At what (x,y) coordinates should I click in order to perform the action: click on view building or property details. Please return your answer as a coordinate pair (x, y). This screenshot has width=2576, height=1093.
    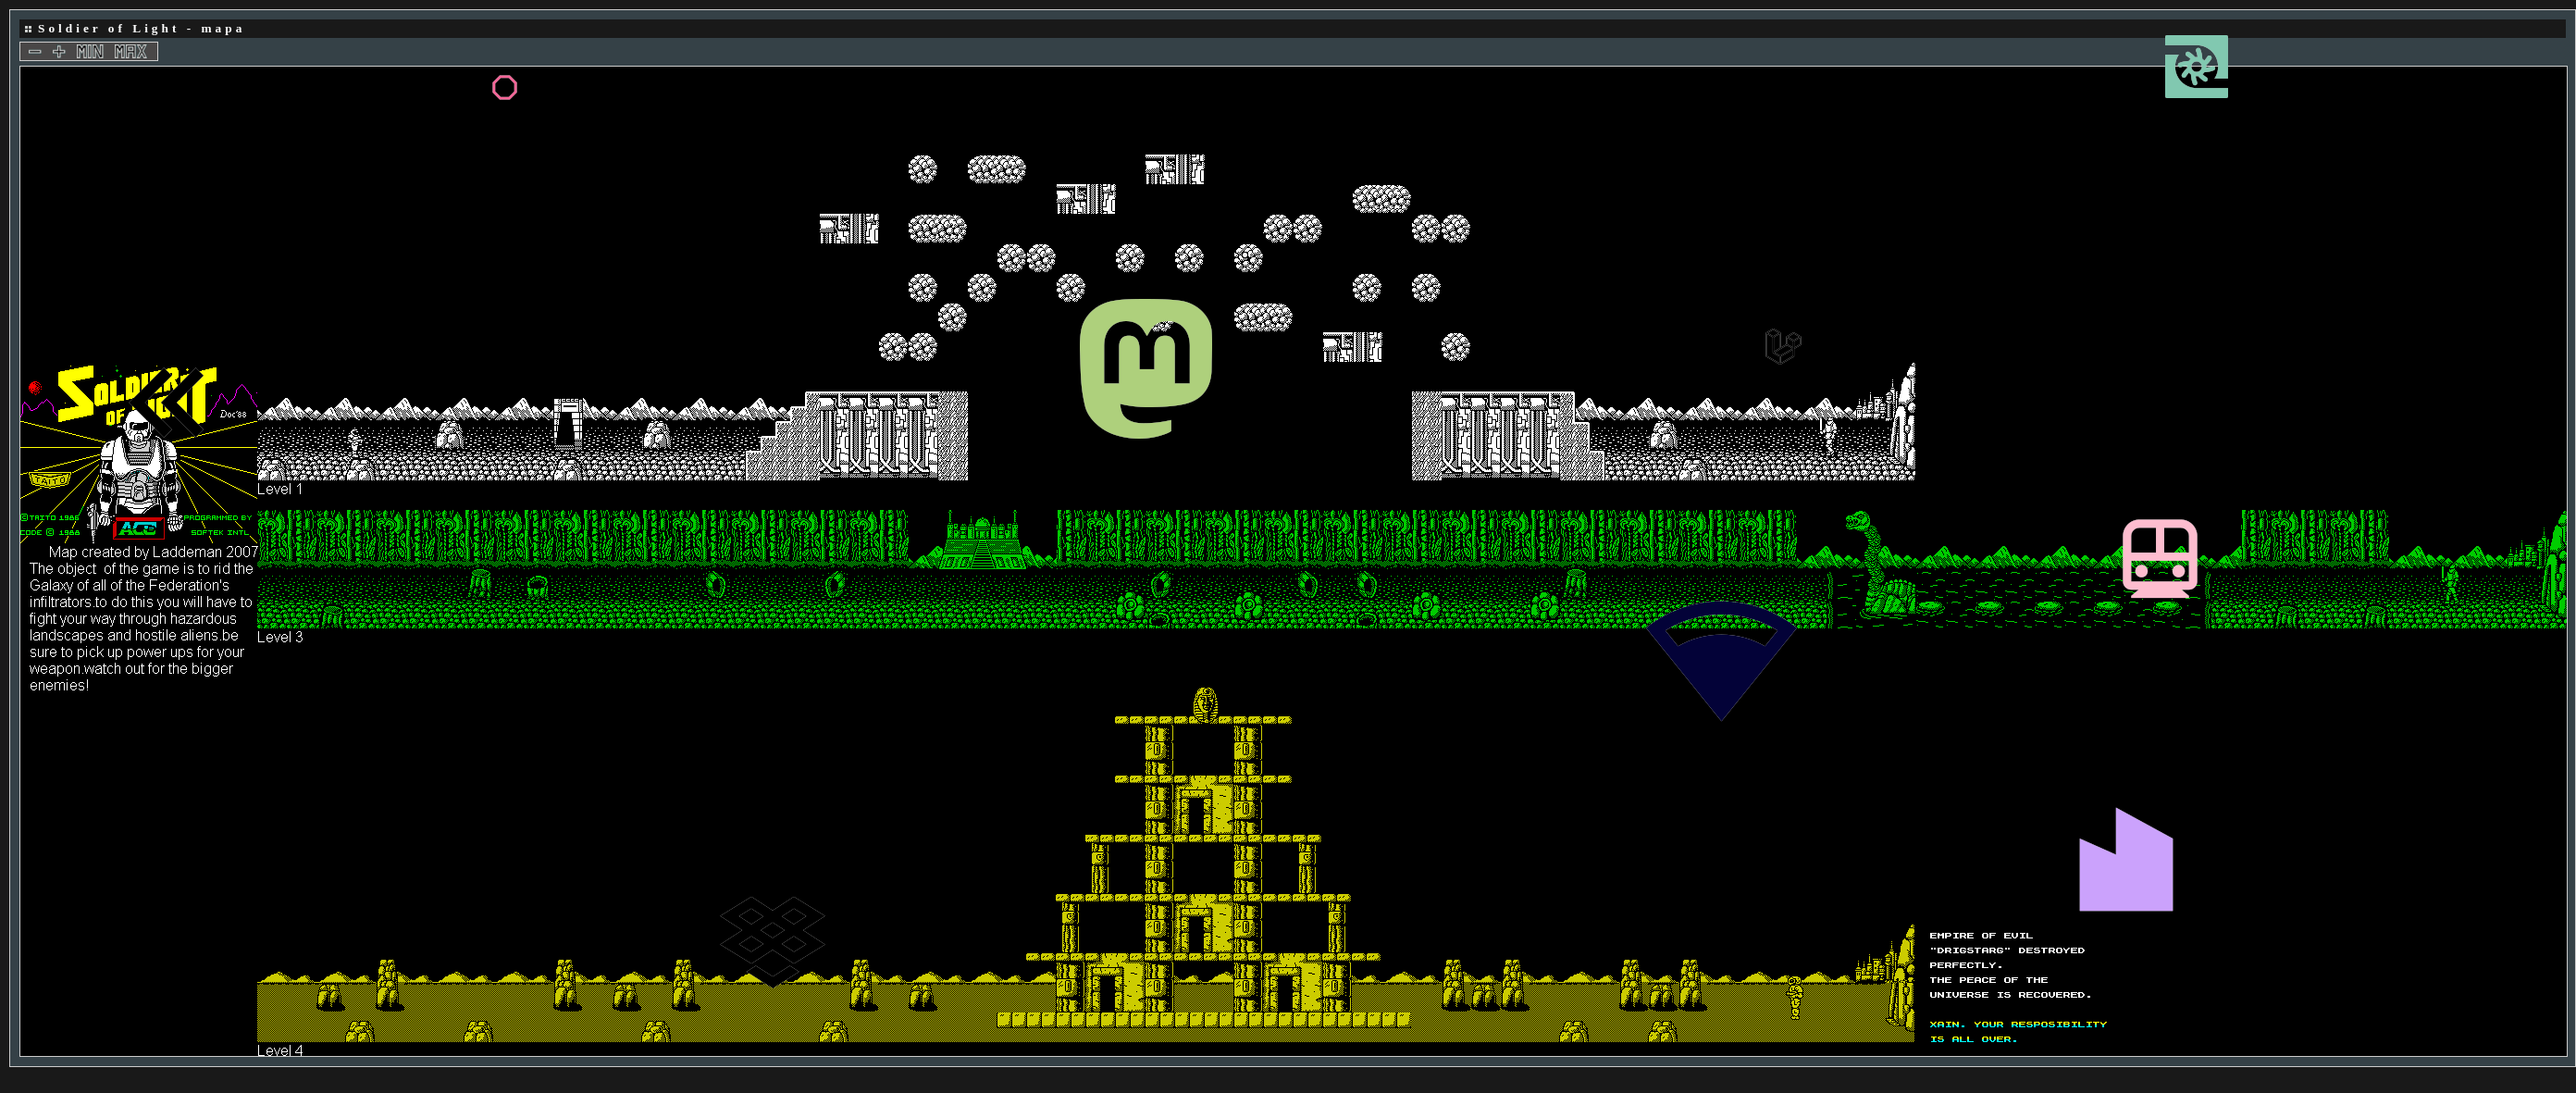
    Looking at the image, I should click on (2126, 864).